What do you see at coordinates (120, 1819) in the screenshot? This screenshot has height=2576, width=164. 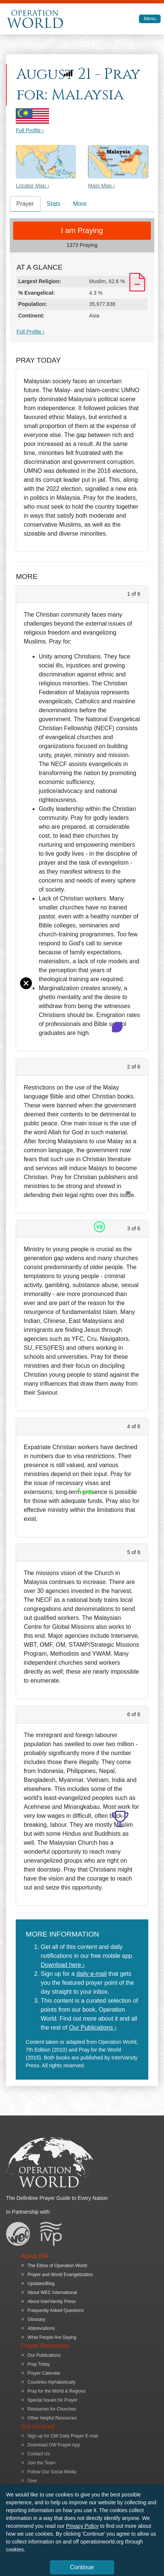 I see `view achievements or awards` at bounding box center [120, 1819].